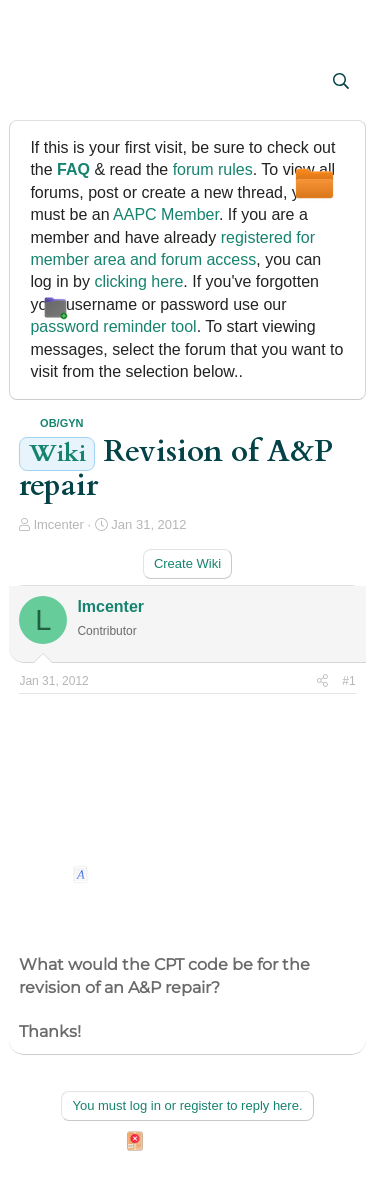 This screenshot has width=375, height=1181. Describe the element at coordinates (55, 307) in the screenshot. I see `create a new folder` at that location.